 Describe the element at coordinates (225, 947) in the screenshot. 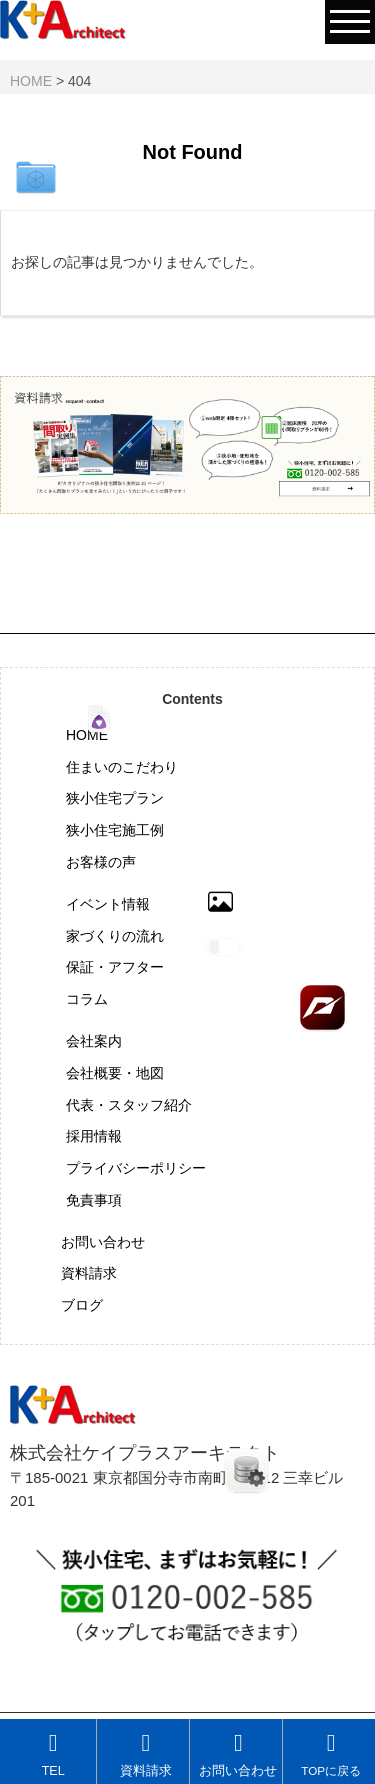

I see `indicates battery level at 30%` at that location.